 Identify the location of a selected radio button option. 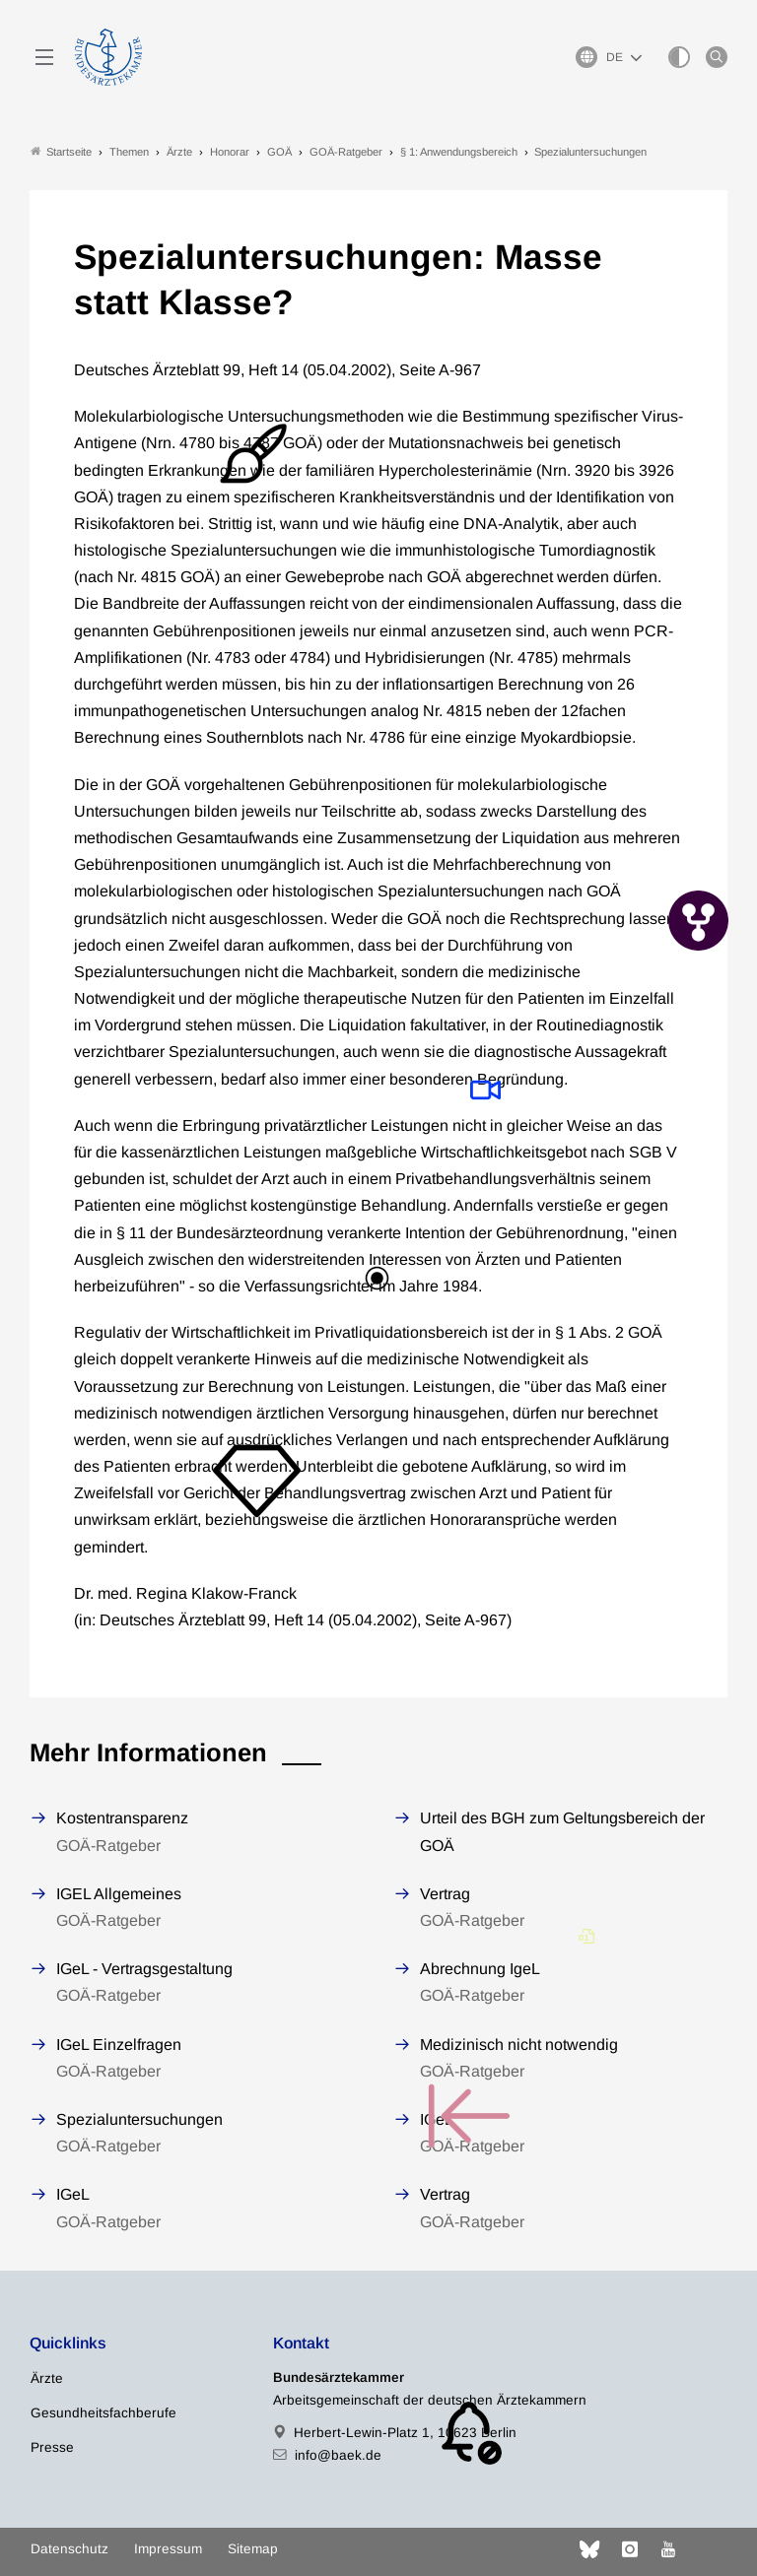
(377, 1278).